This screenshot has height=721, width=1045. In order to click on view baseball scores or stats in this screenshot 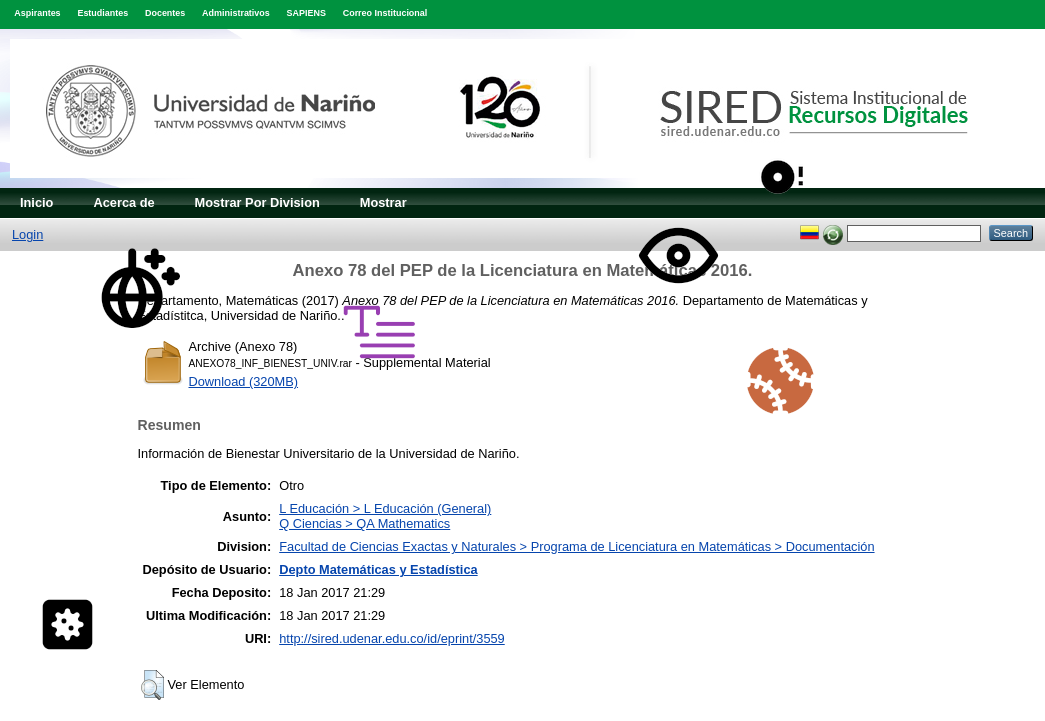, I will do `click(780, 380)`.